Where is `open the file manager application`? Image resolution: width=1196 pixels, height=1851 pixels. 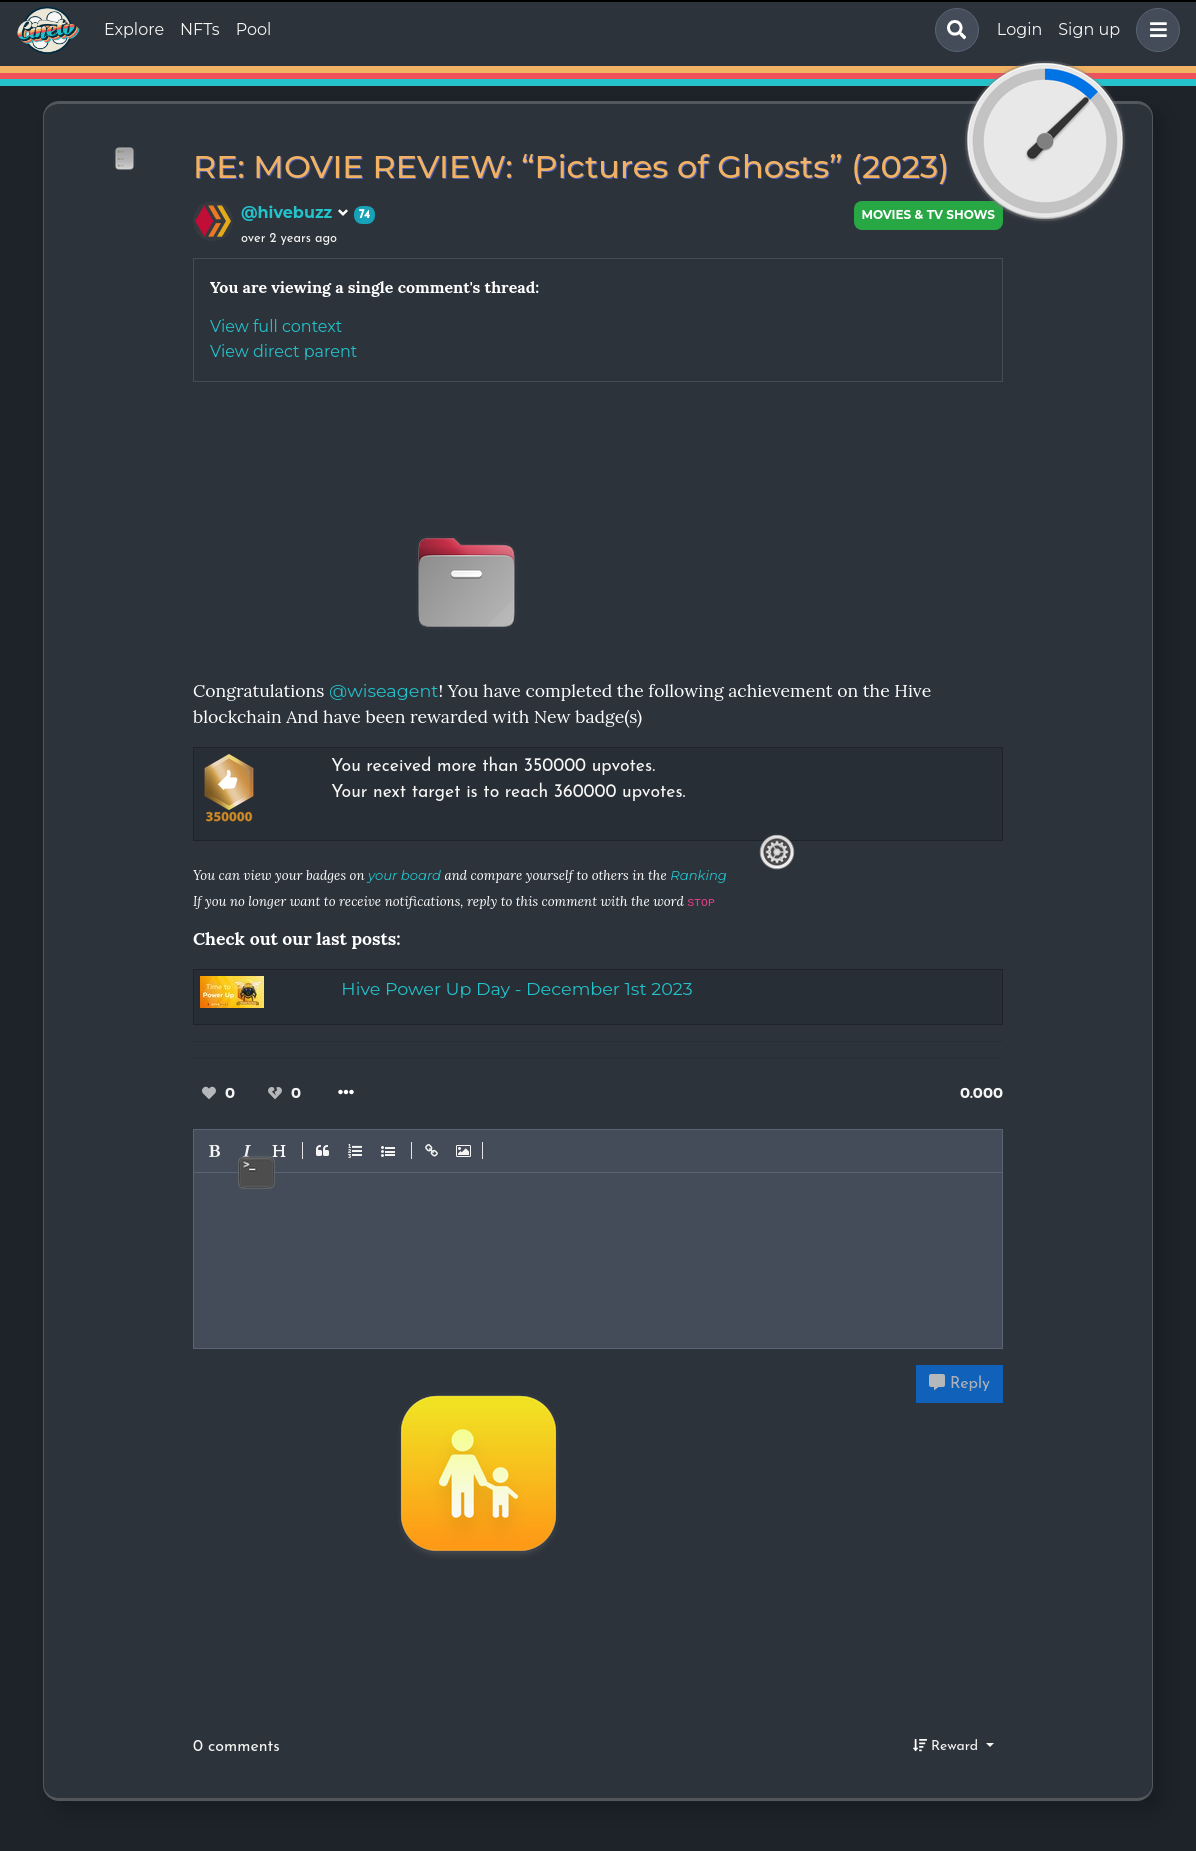
open the file manager application is located at coordinates (466, 582).